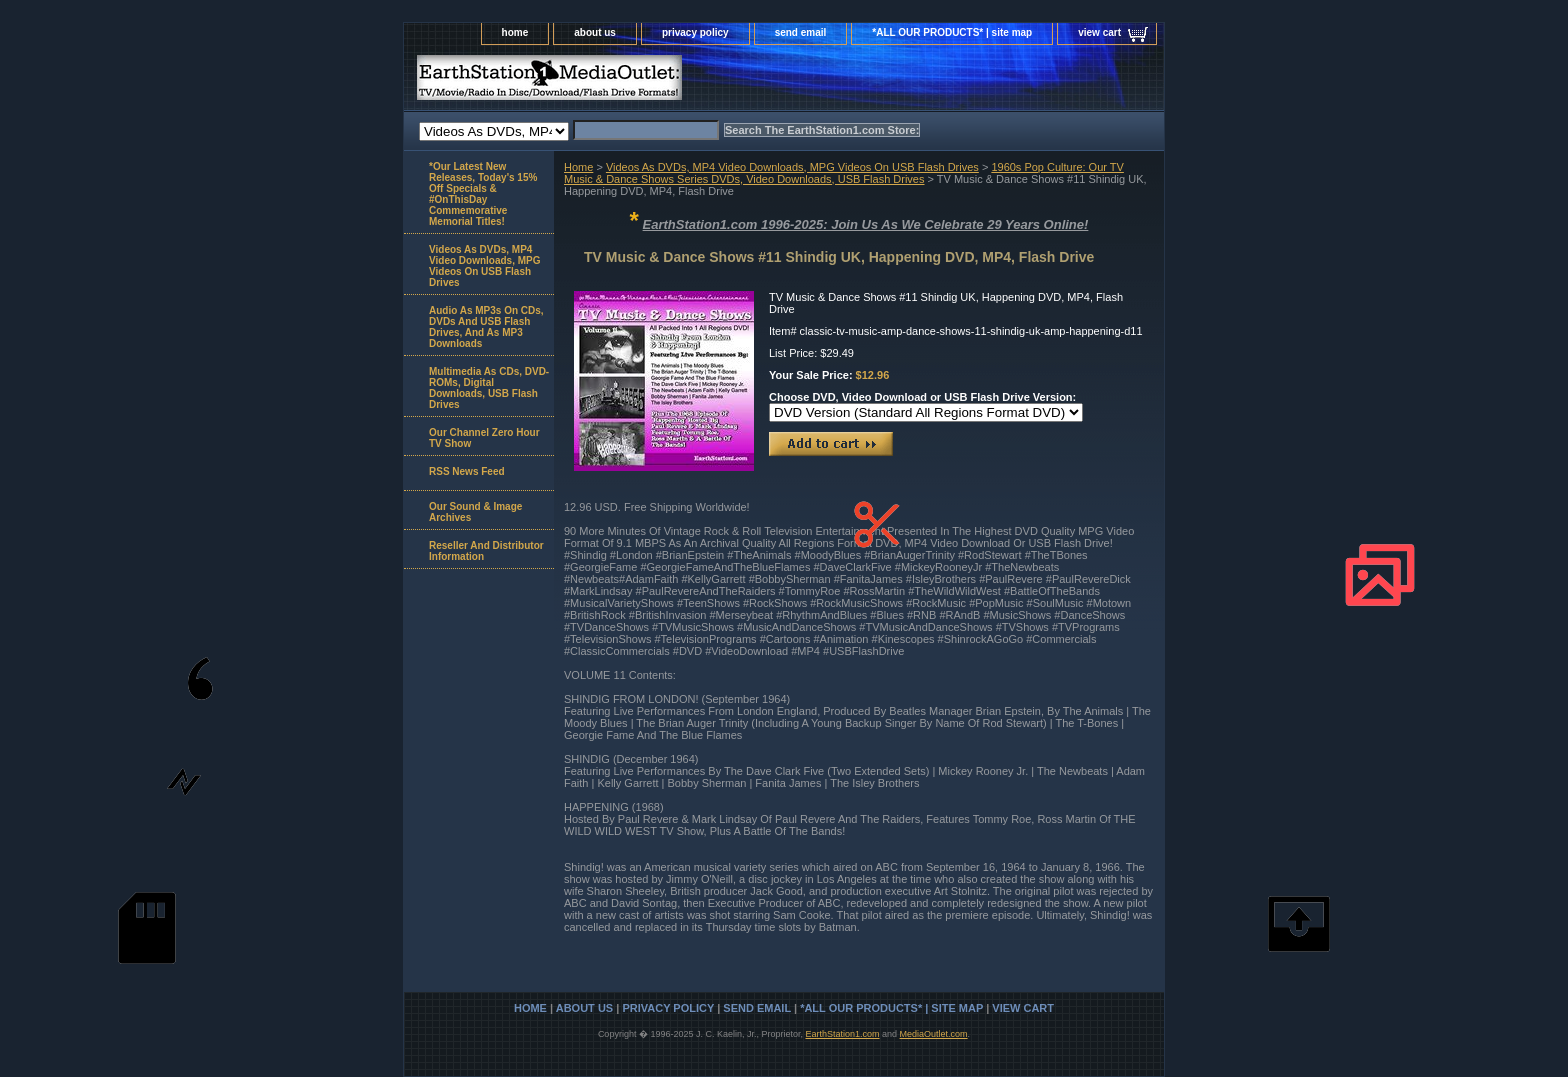 This screenshot has height=1077, width=1568. What do you see at coordinates (147, 928) in the screenshot?
I see `access external storage` at bounding box center [147, 928].